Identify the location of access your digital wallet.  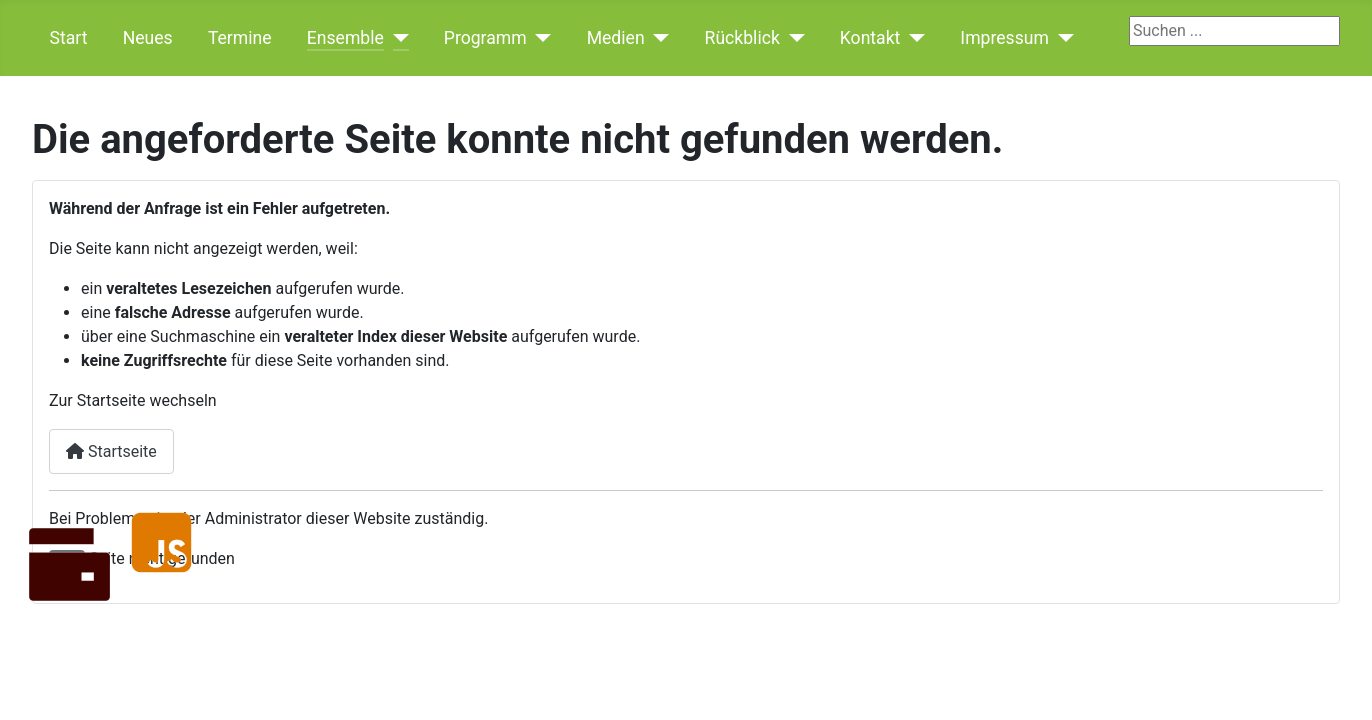
(69, 564).